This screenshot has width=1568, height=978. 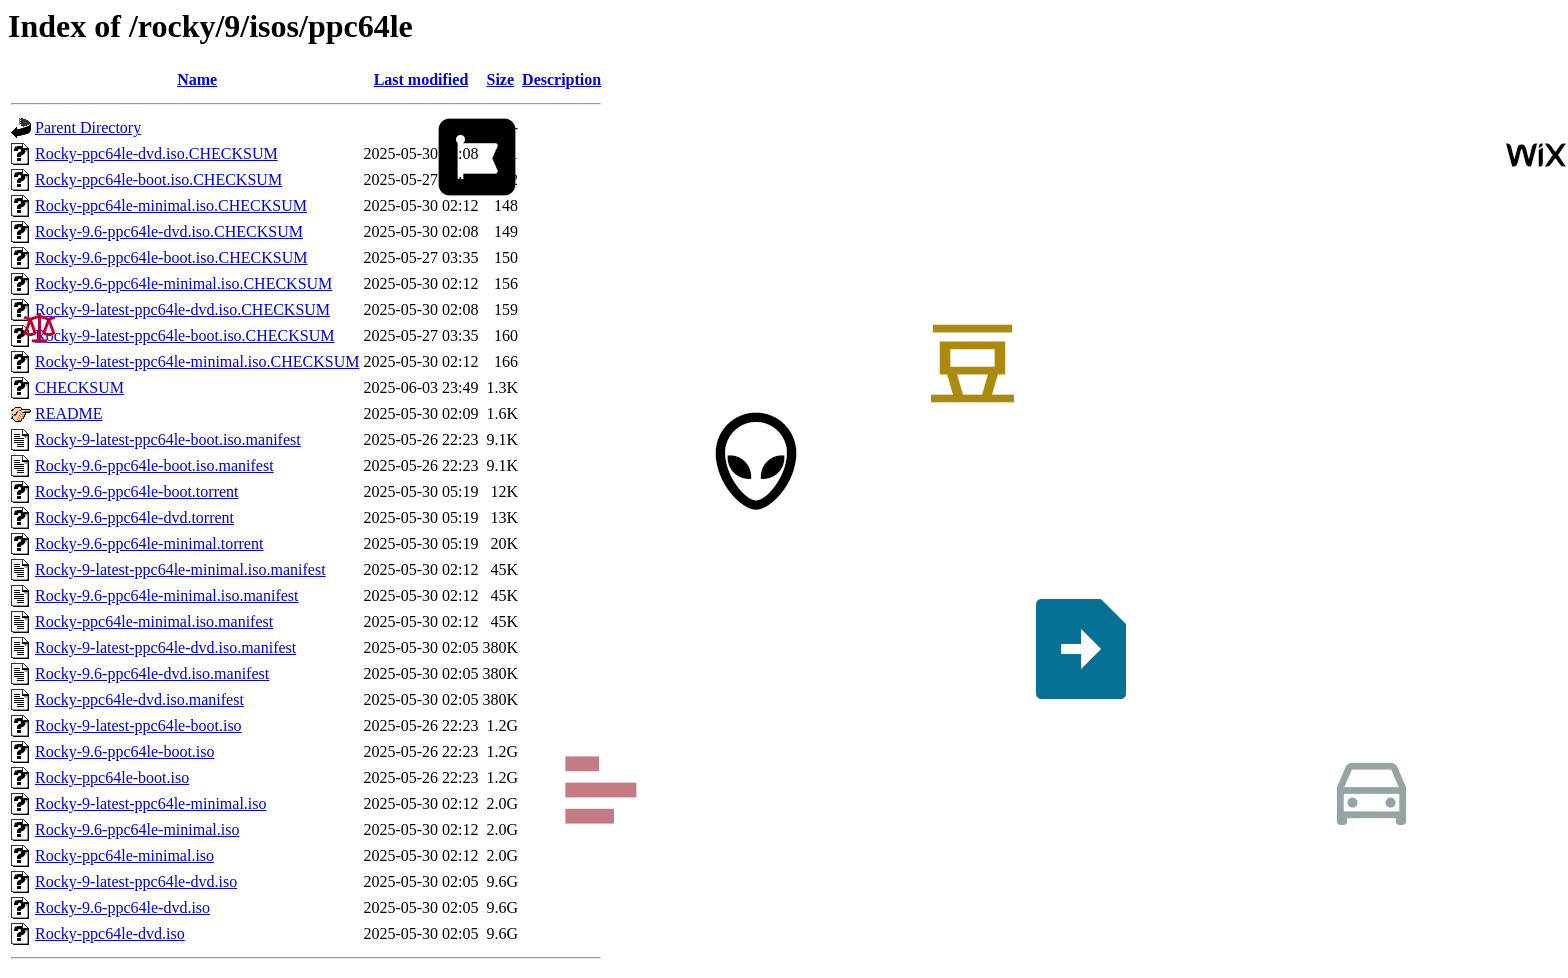 What do you see at coordinates (599, 790) in the screenshot?
I see `view horizontal bar chart data` at bounding box center [599, 790].